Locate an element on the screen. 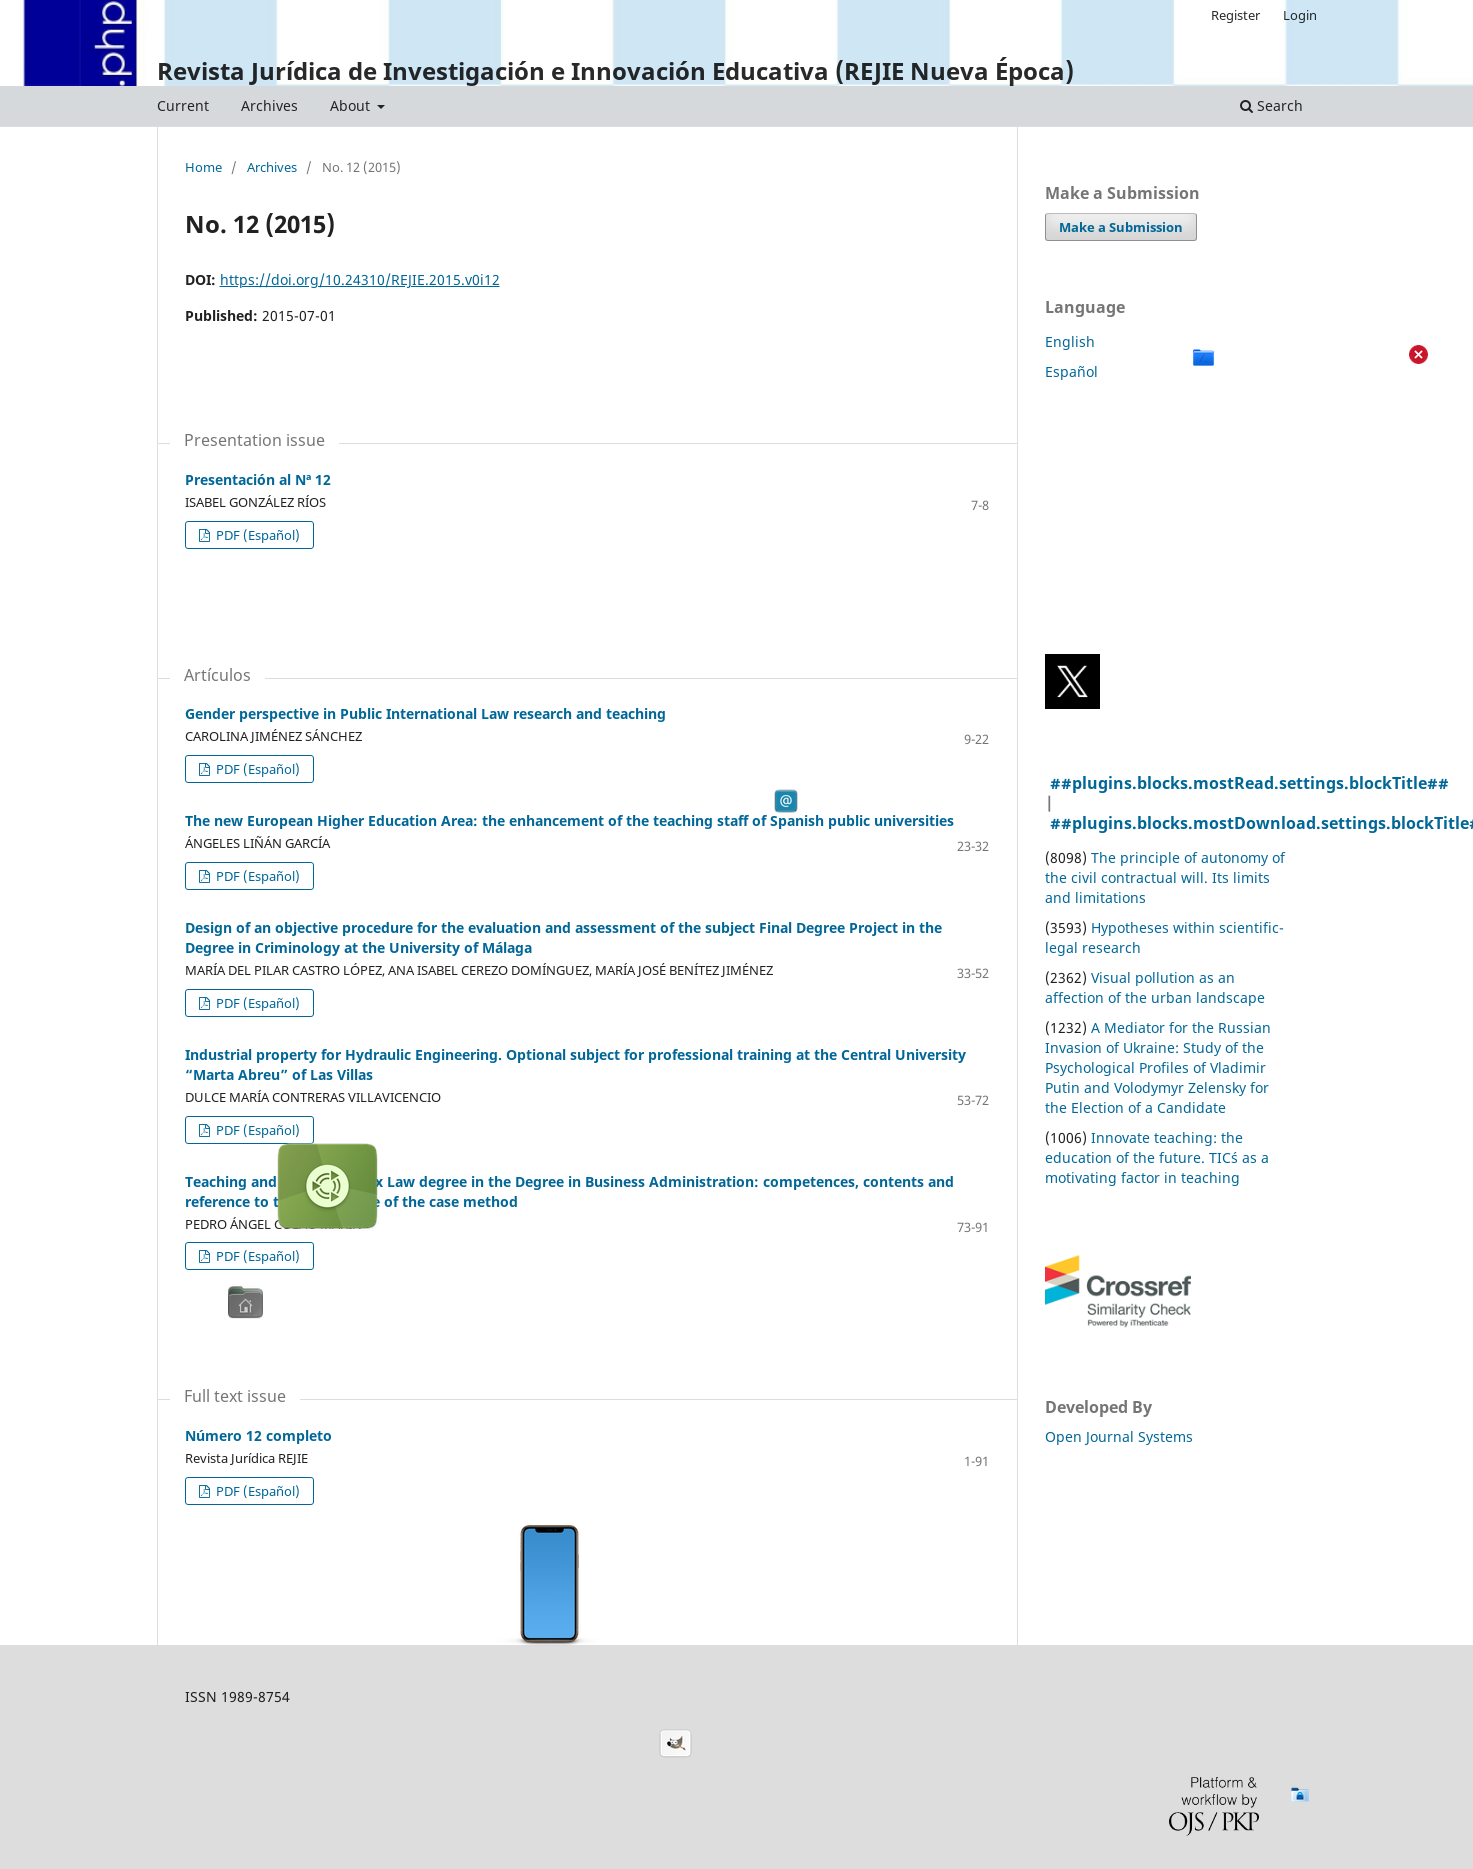 The image size is (1473, 1869). open a GIMP project file is located at coordinates (675, 1742).